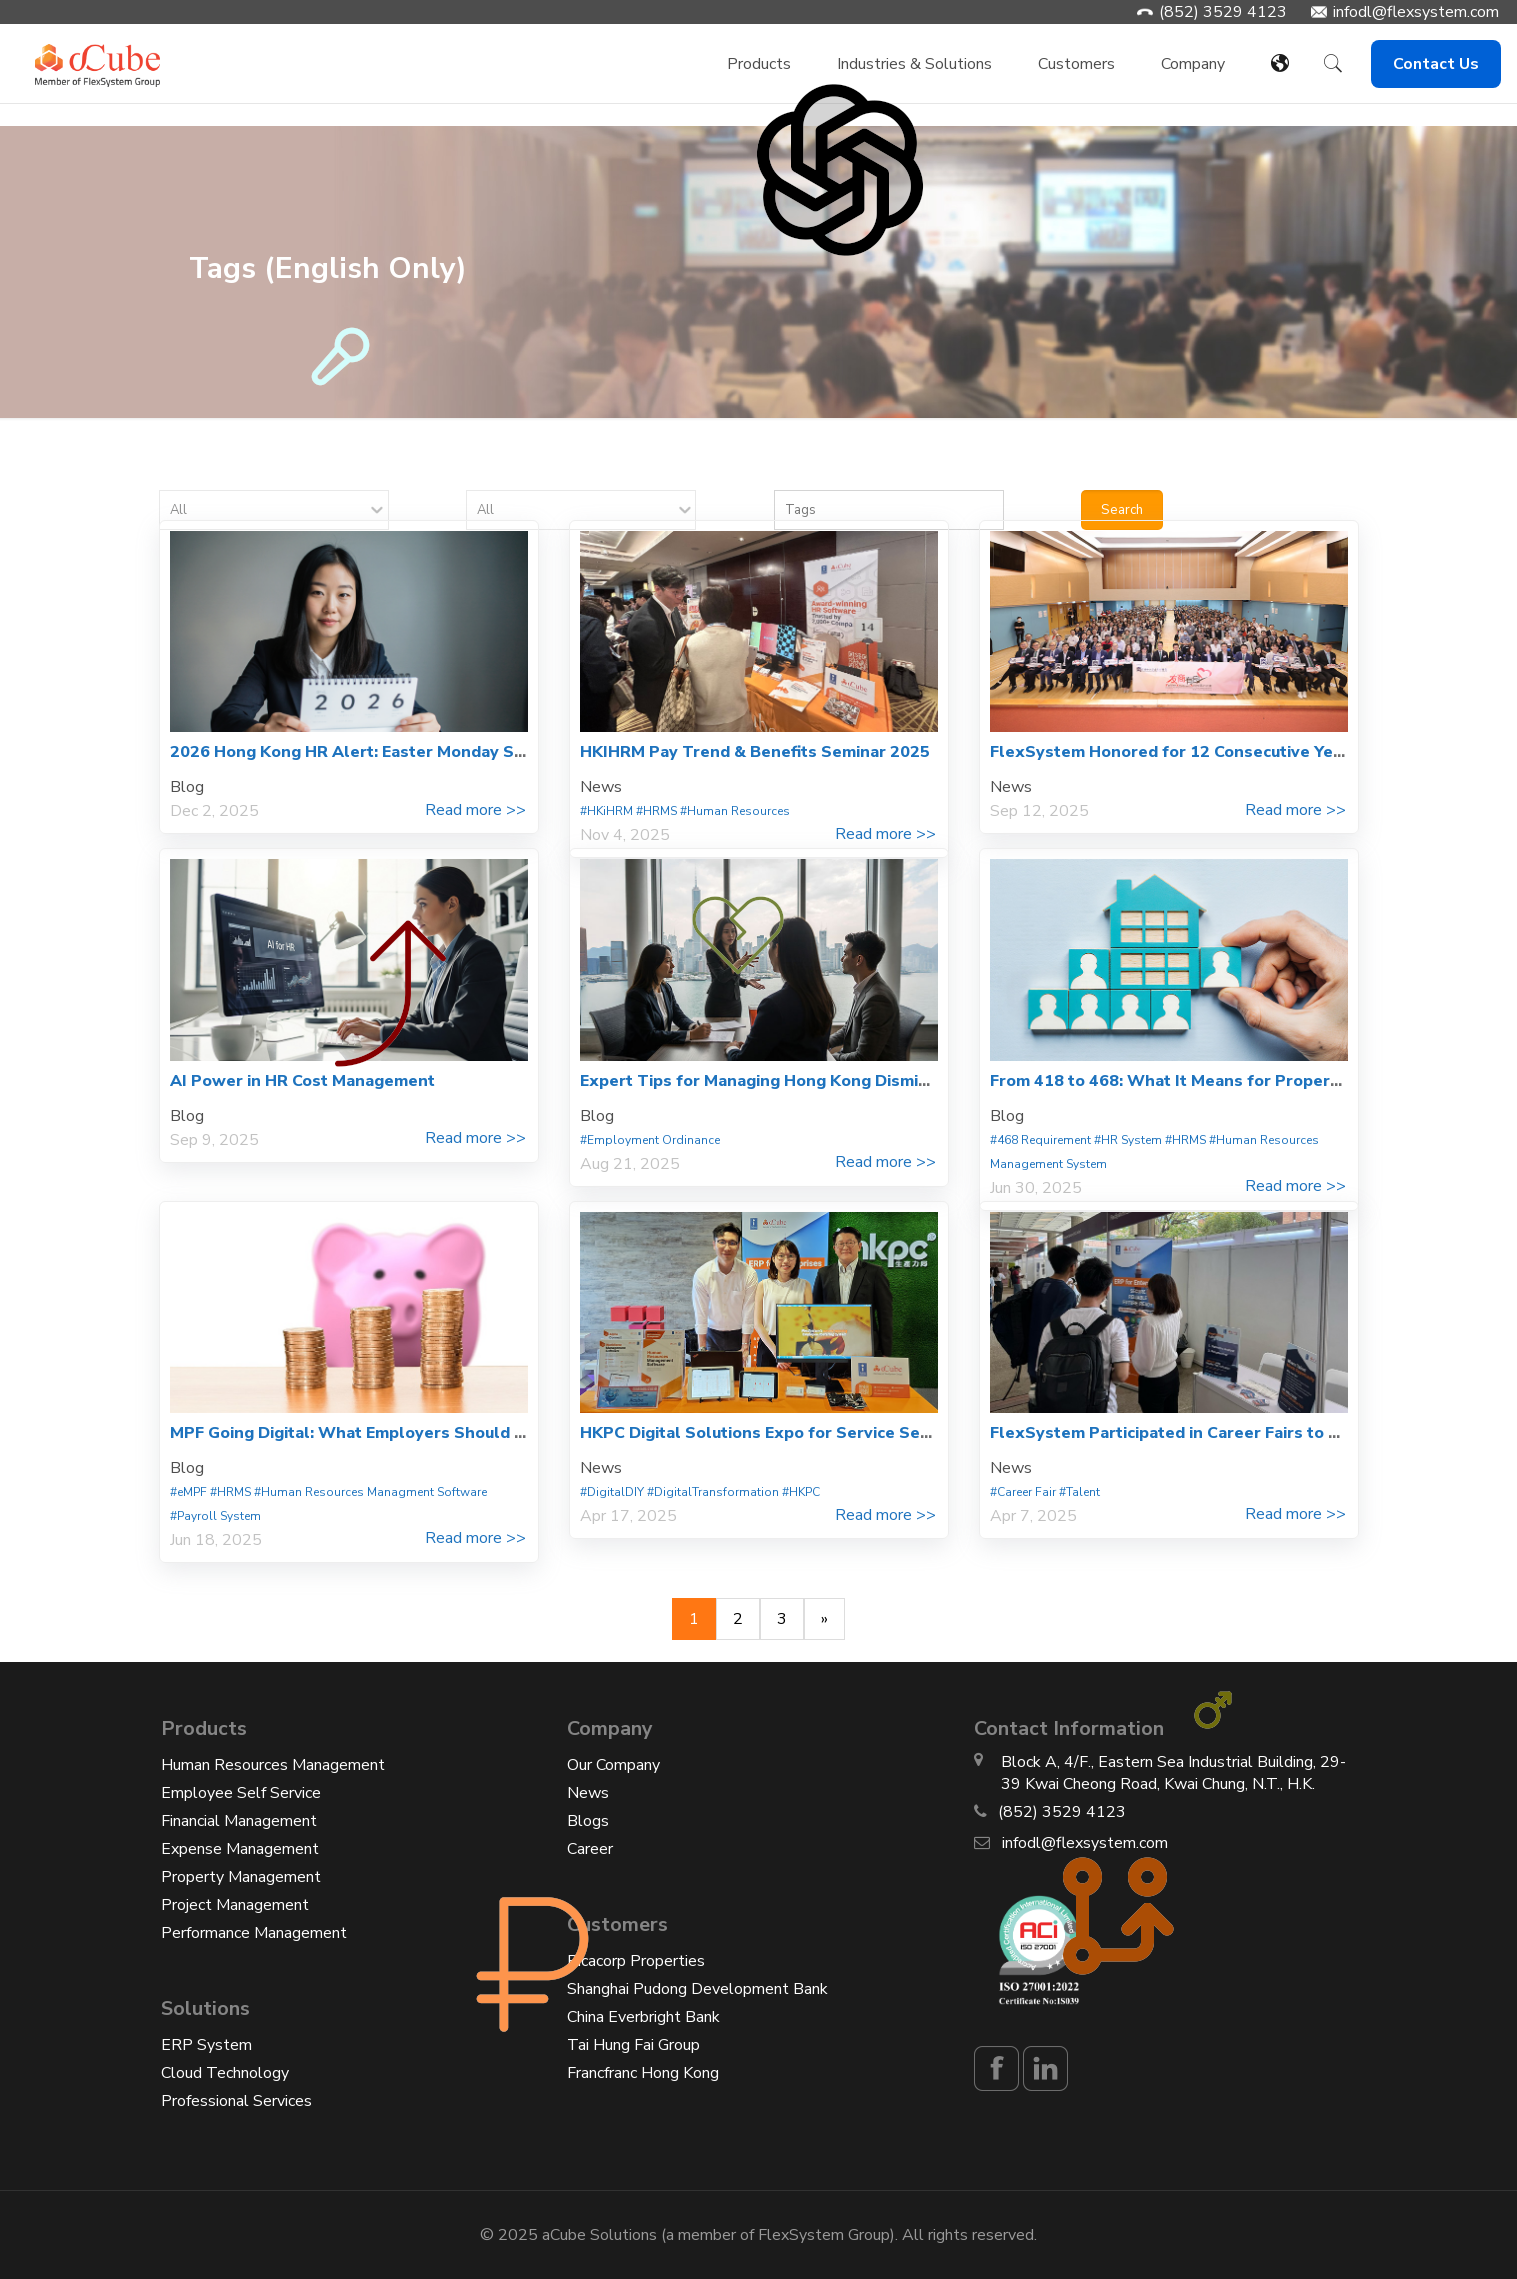  Describe the element at coordinates (532, 1964) in the screenshot. I see `view price in russian rubles` at that location.